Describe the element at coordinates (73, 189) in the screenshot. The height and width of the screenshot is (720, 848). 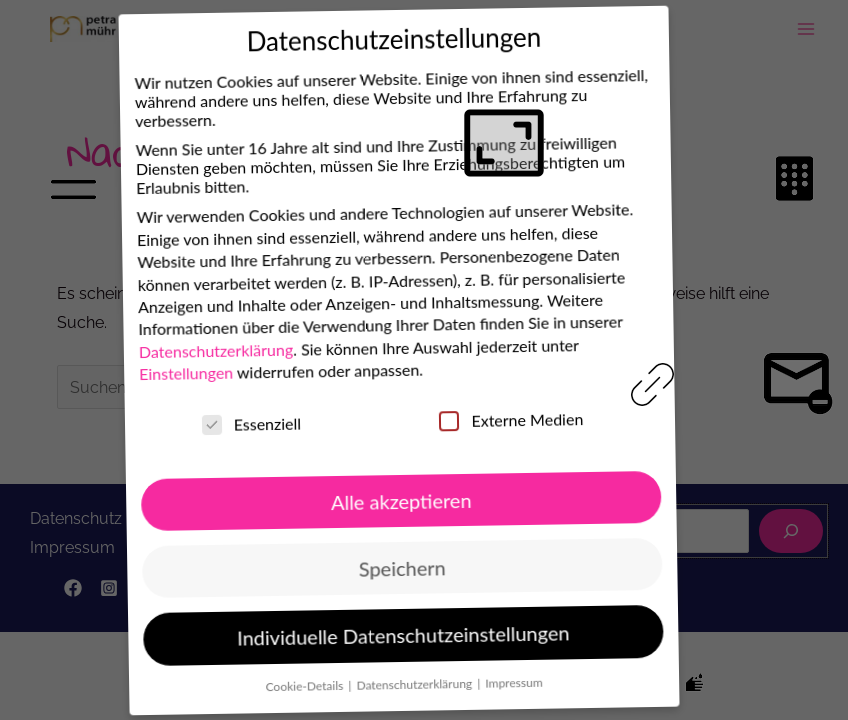
I see `indicates equal value or comparison` at that location.